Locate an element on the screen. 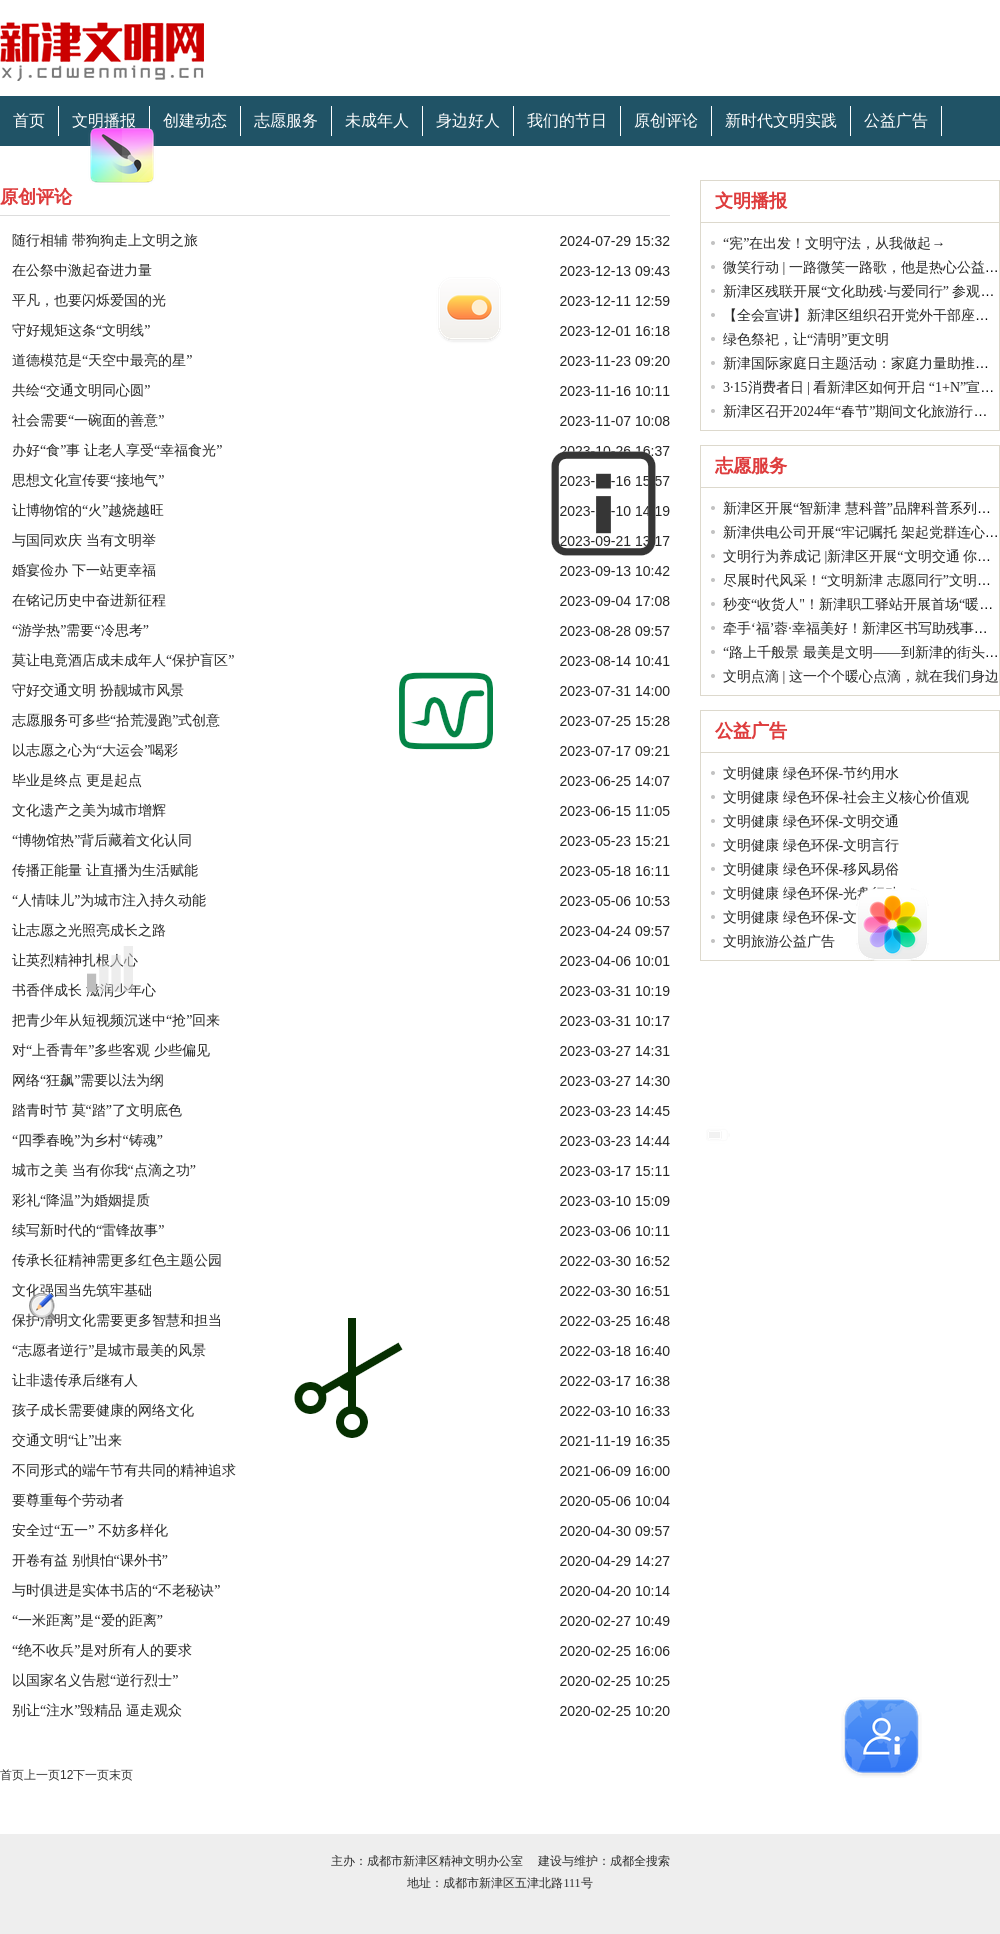  open system control center settings is located at coordinates (469, 308).